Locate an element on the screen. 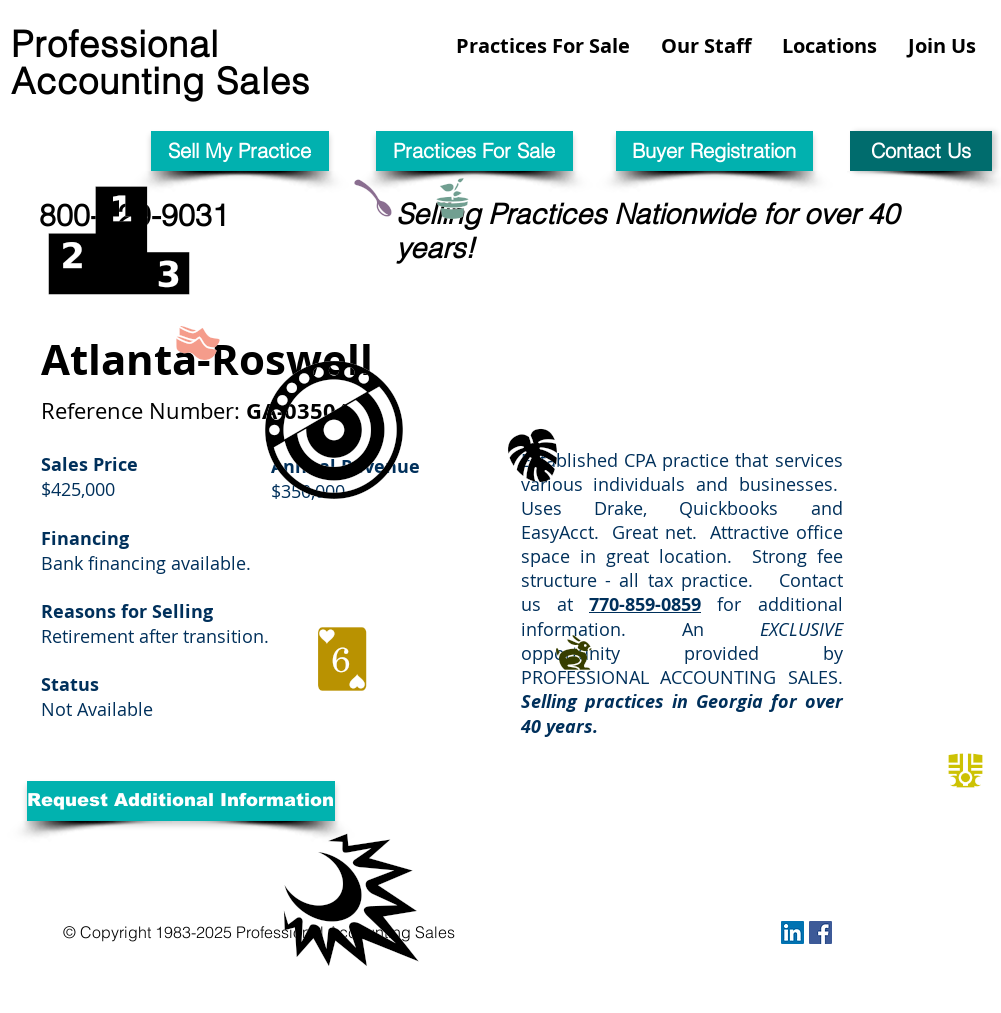  abstract game ability or skill icon is located at coordinates (334, 430).